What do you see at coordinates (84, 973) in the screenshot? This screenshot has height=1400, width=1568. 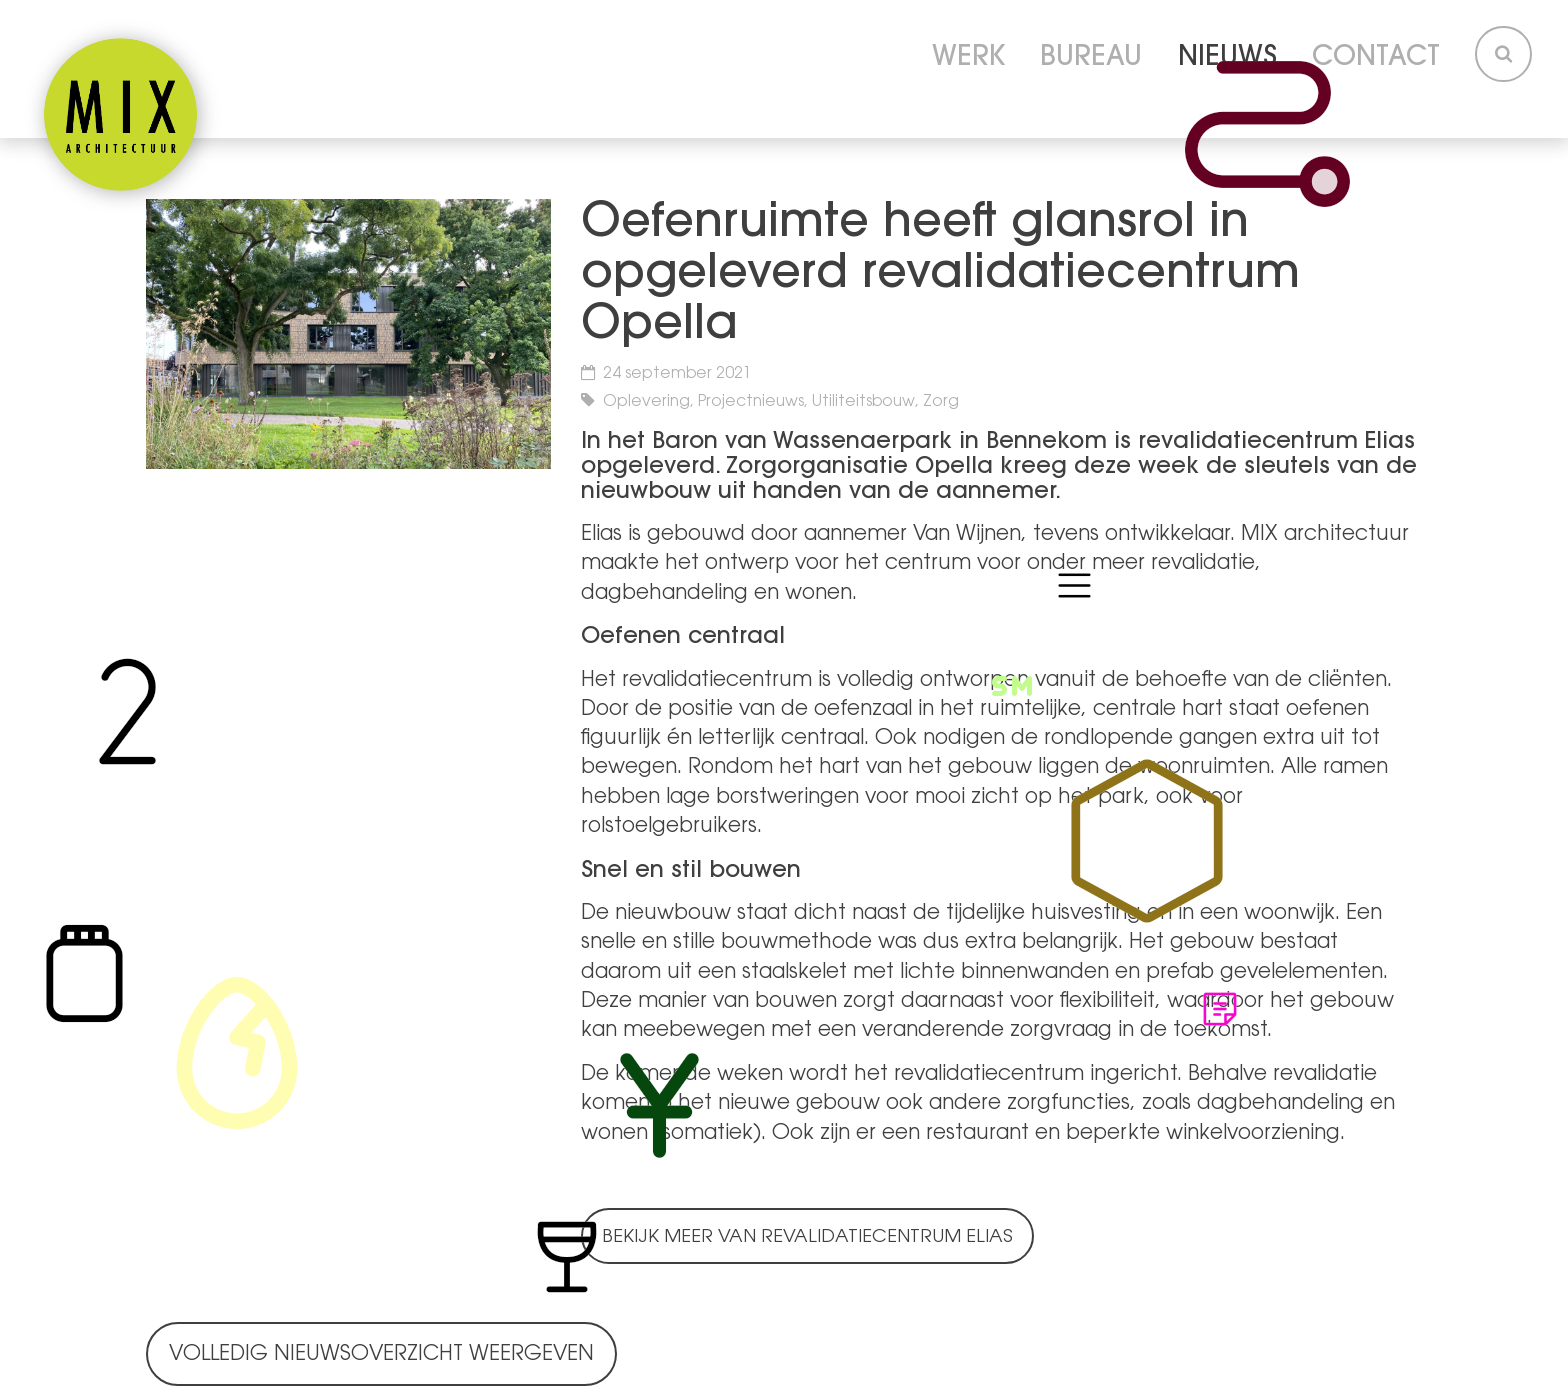 I see `store or organize items in a container` at bounding box center [84, 973].